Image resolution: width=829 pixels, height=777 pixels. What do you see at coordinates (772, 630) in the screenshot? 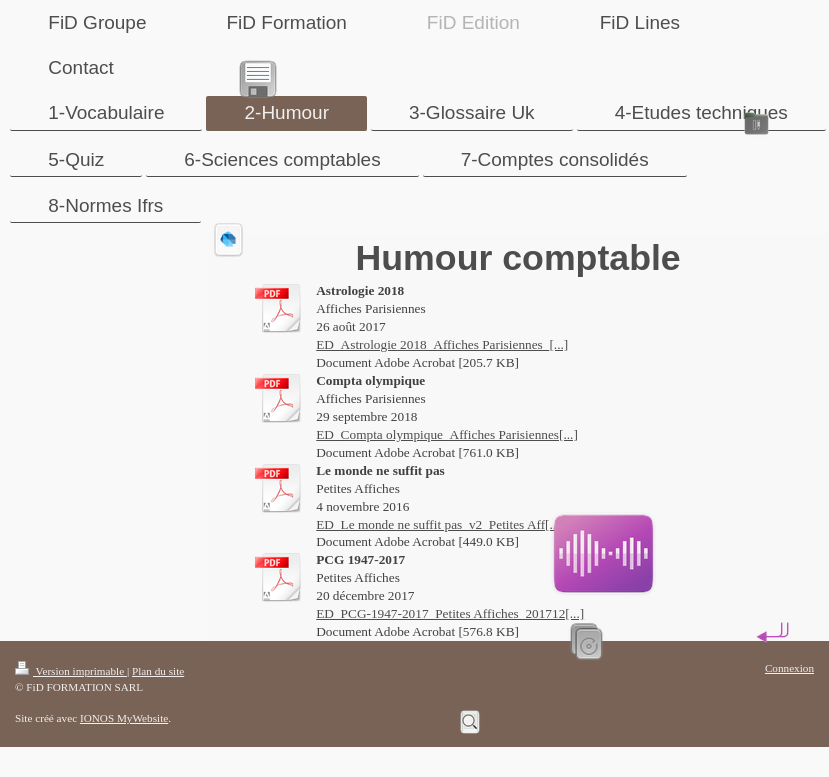
I see `reply to all recipients of an email` at bounding box center [772, 630].